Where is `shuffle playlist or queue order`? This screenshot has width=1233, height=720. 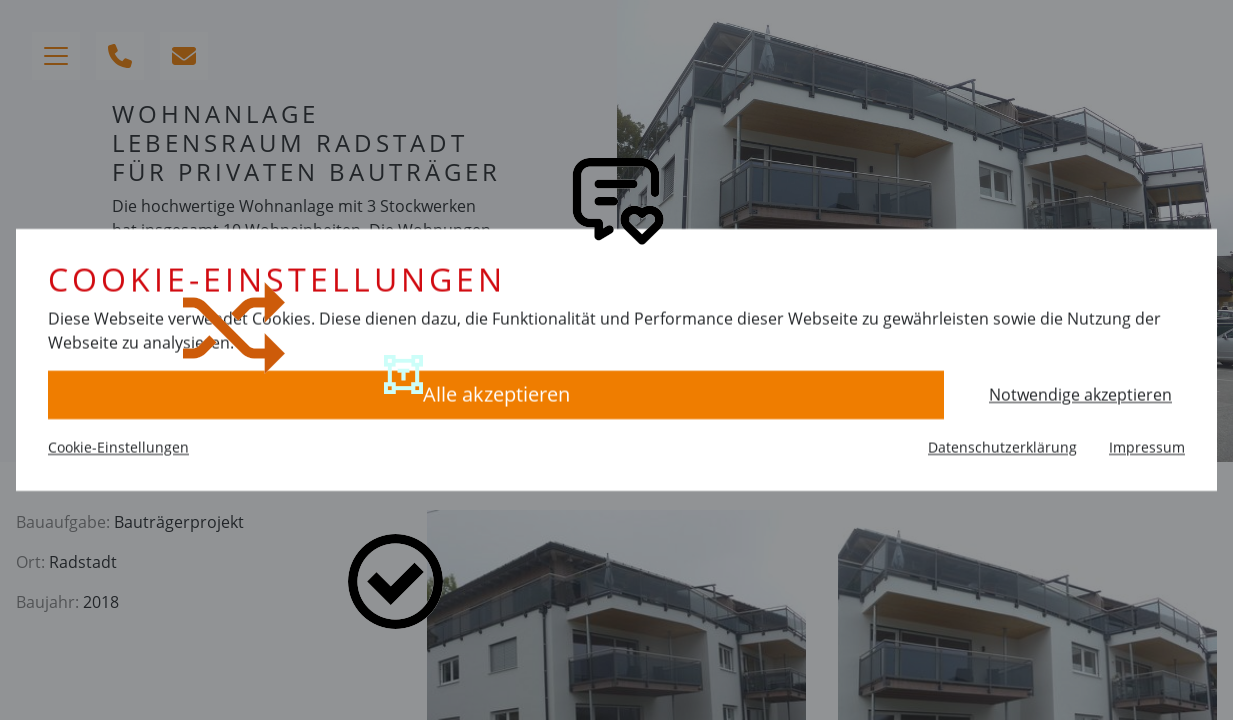
shuffle playlist or queue order is located at coordinates (234, 328).